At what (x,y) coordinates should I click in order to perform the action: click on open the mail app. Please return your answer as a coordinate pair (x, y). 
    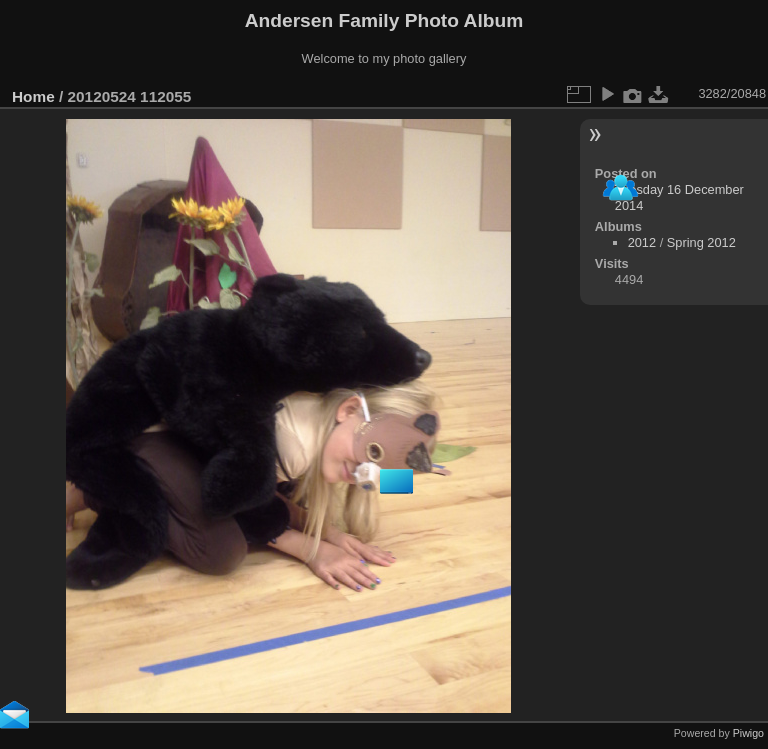
    Looking at the image, I should click on (14, 715).